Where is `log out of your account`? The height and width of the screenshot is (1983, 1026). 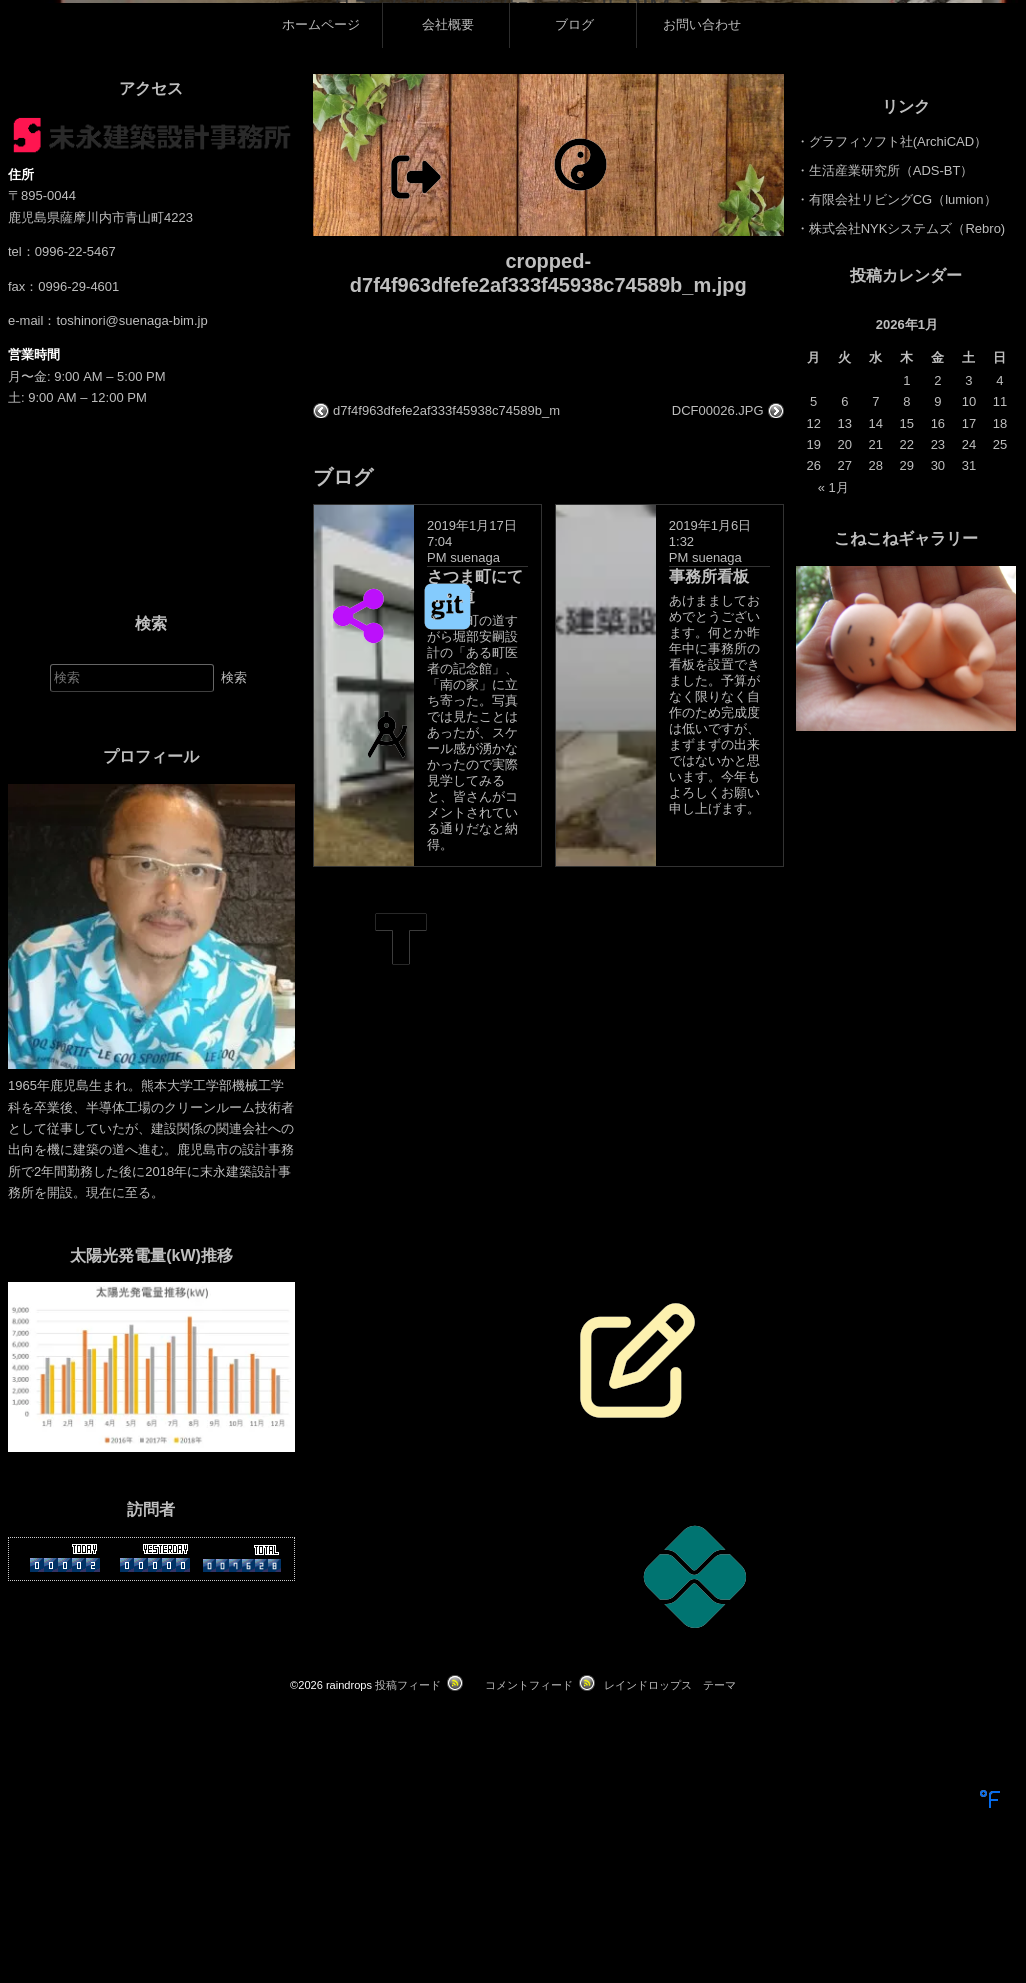 log out of your account is located at coordinates (416, 177).